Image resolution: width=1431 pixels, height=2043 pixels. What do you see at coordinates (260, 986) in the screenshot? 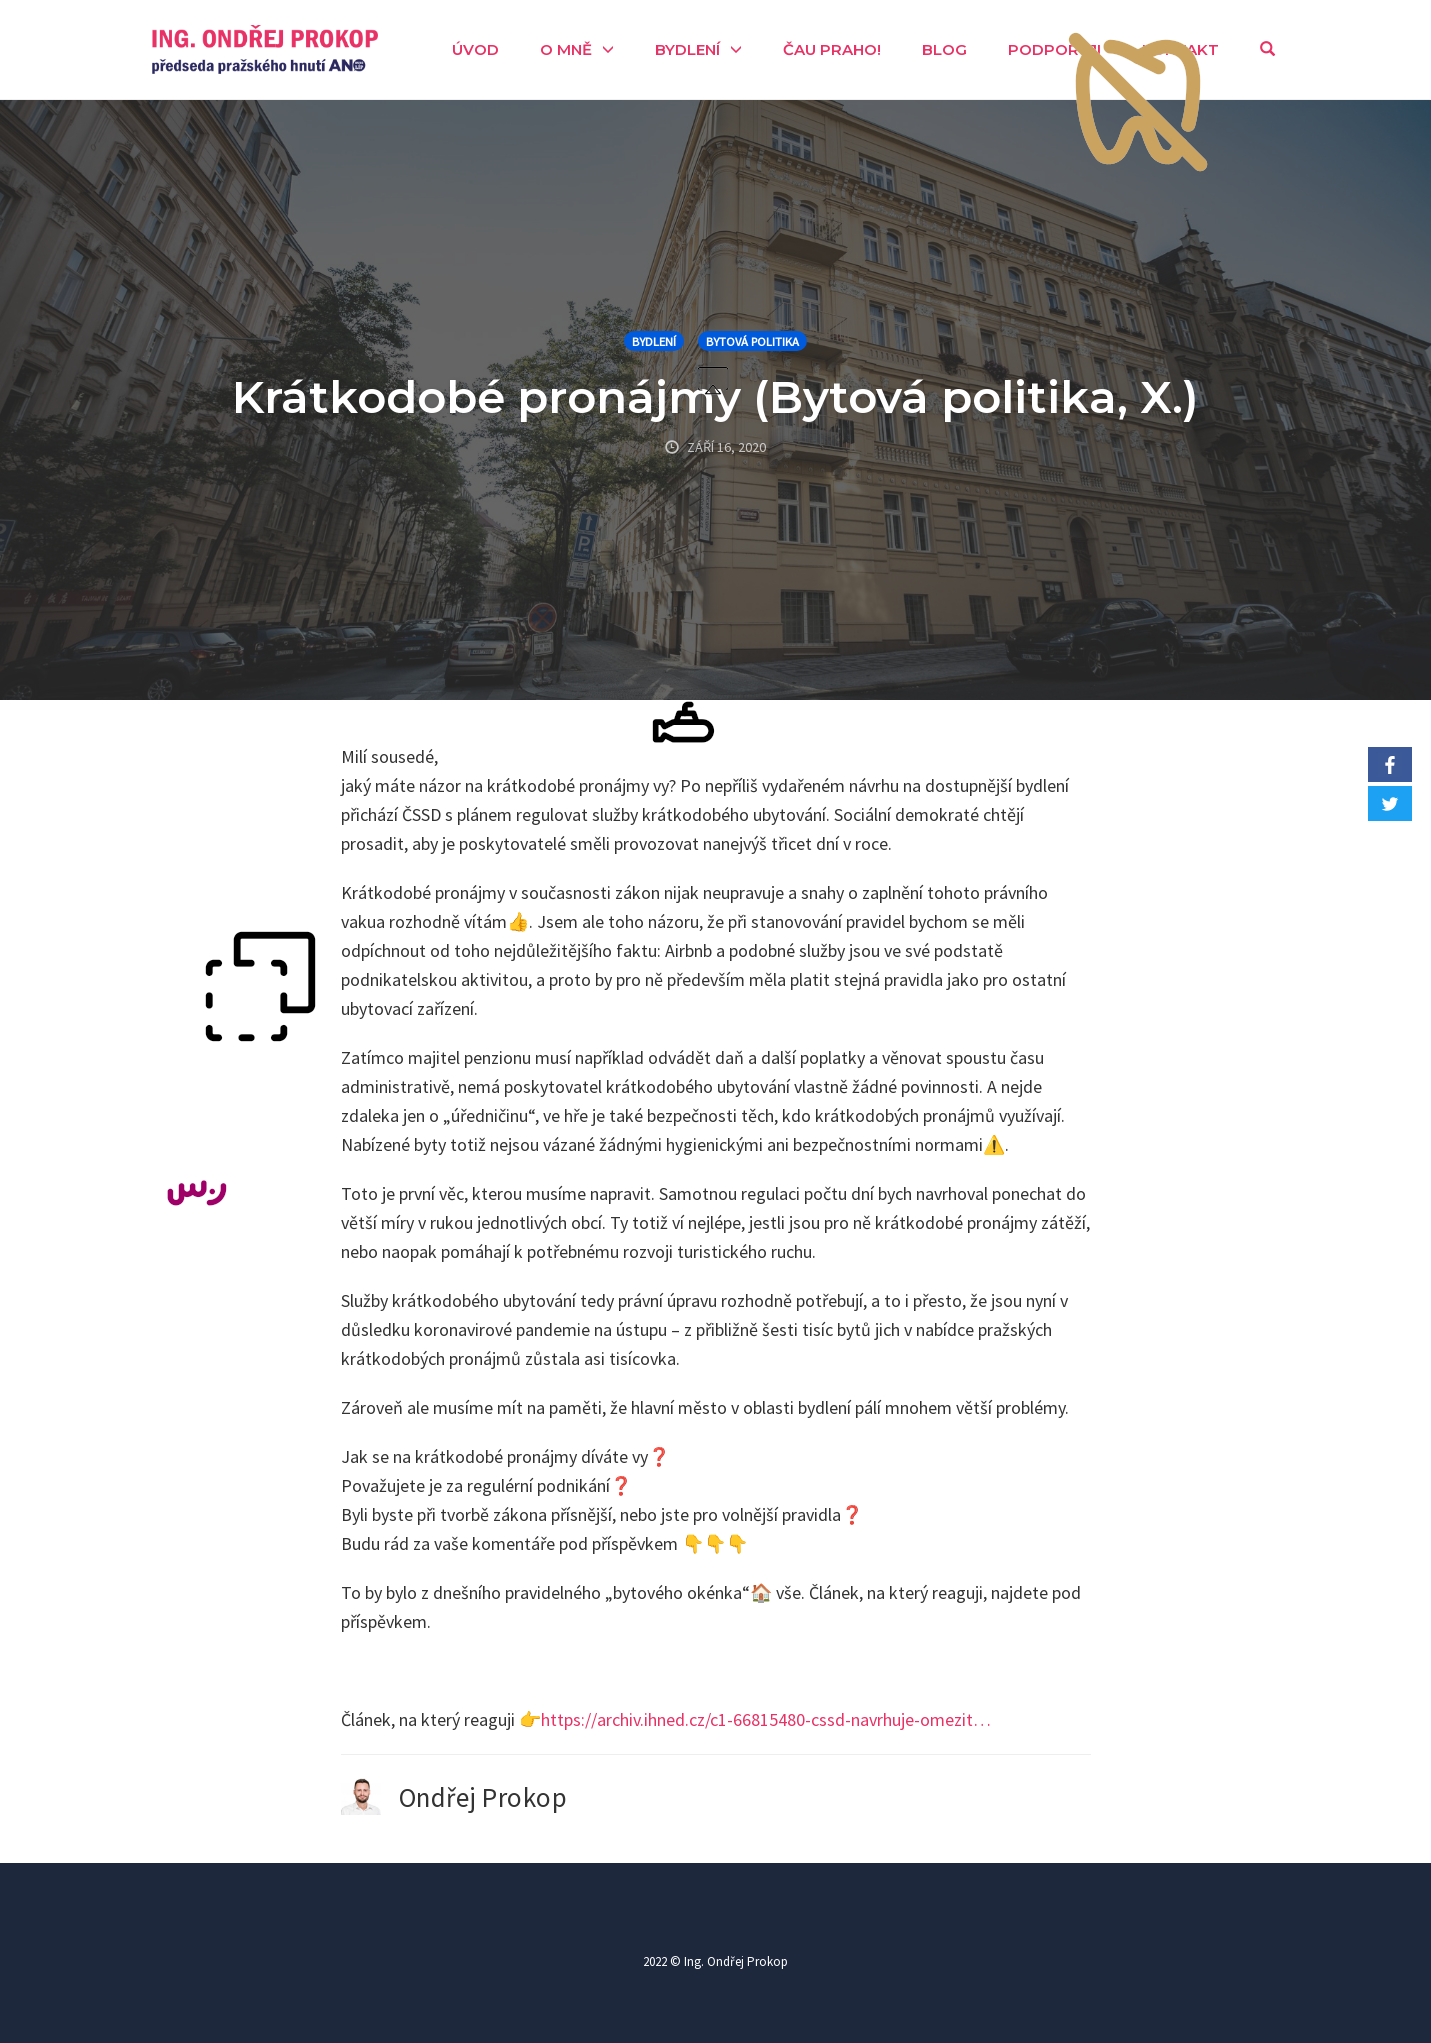
I see `bring selection to front` at bounding box center [260, 986].